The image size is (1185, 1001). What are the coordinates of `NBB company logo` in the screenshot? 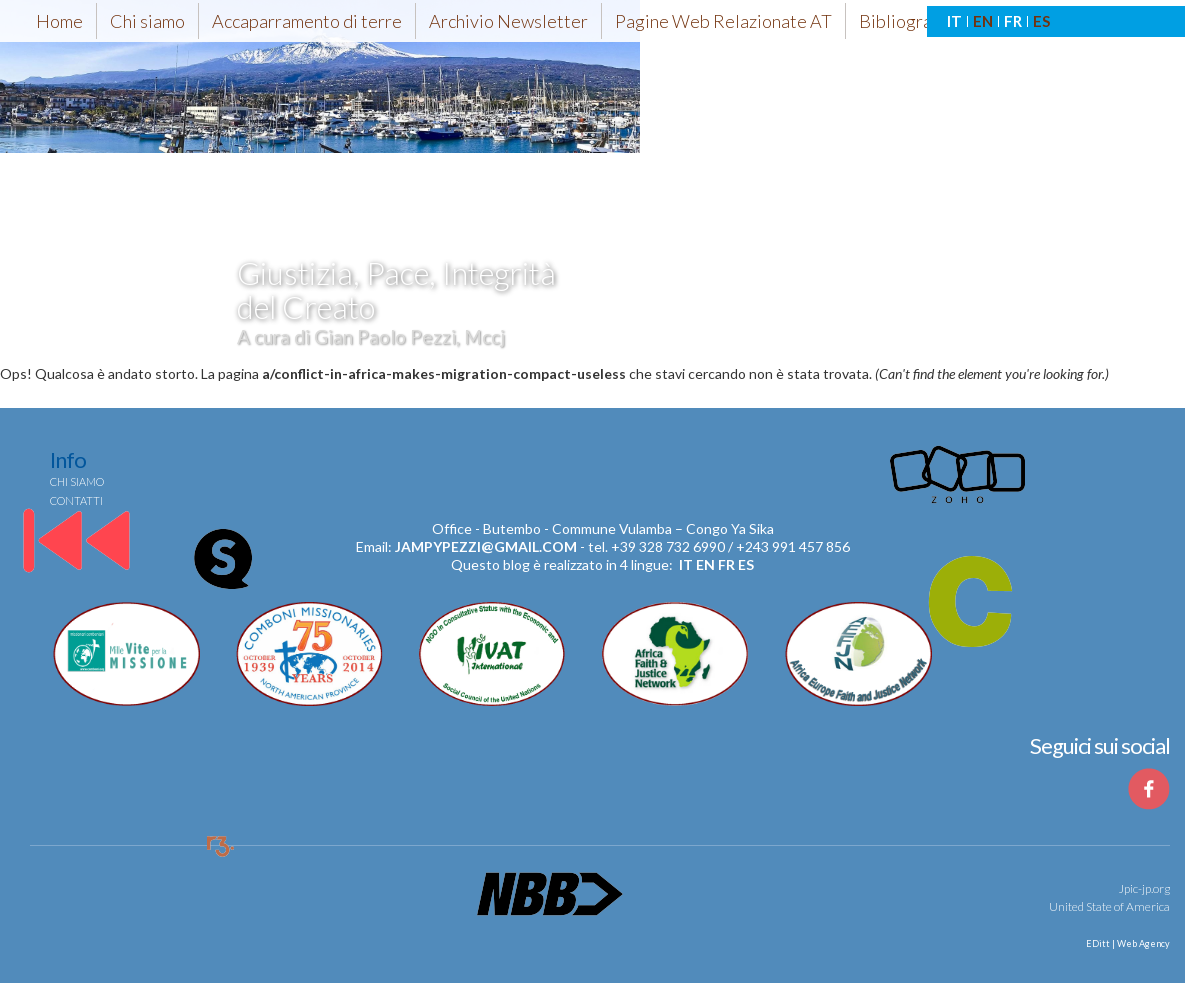 It's located at (550, 894).